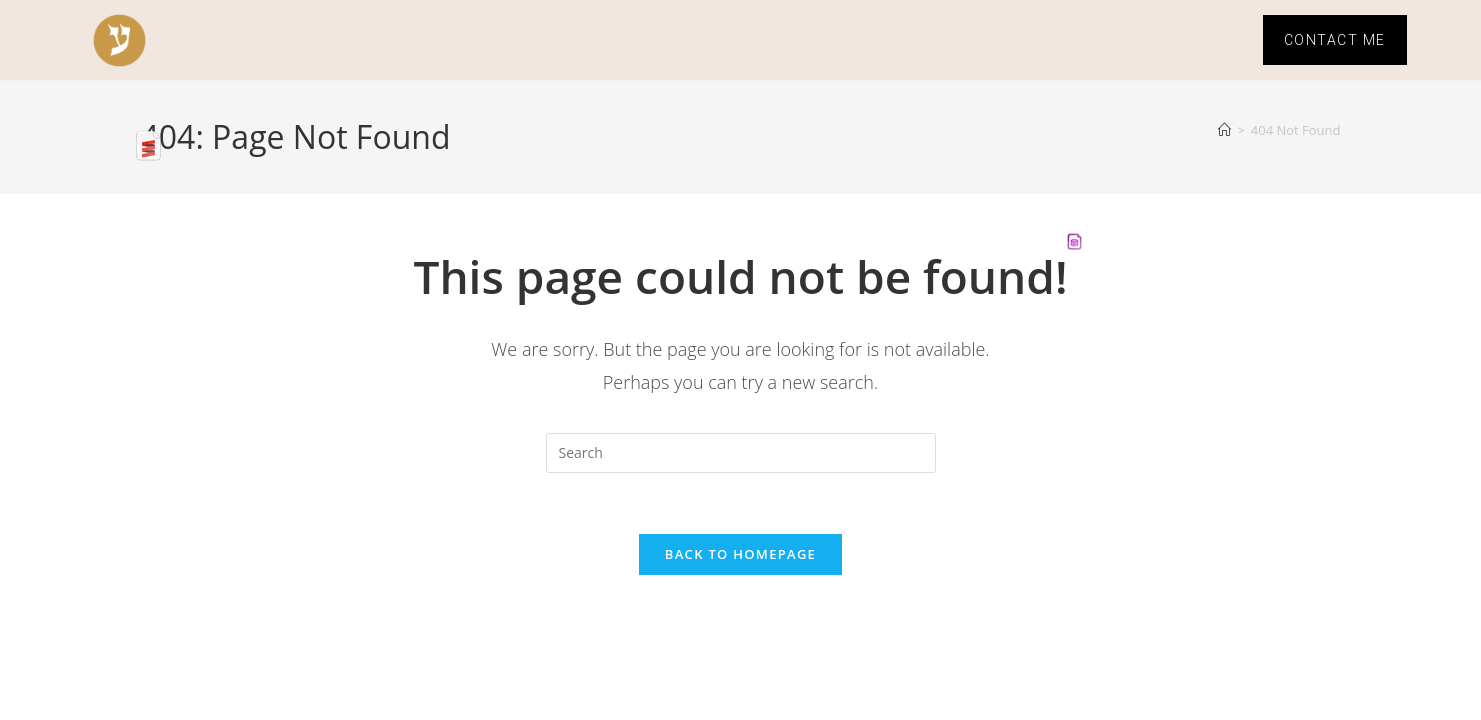 This screenshot has height=720, width=1481. What do you see at coordinates (148, 145) in the screenshot?
I see `a scala programming language source file` at bounding box center [148, 145].